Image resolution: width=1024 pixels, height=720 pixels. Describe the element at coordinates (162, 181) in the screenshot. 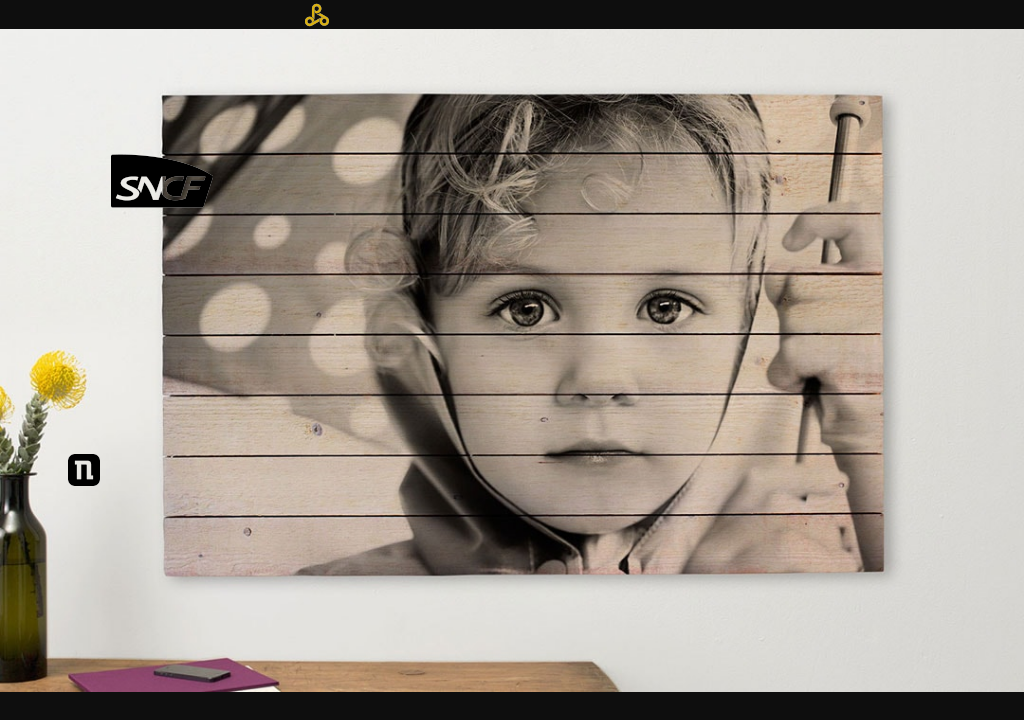

I see `open the SNCF French railway app` at that location.